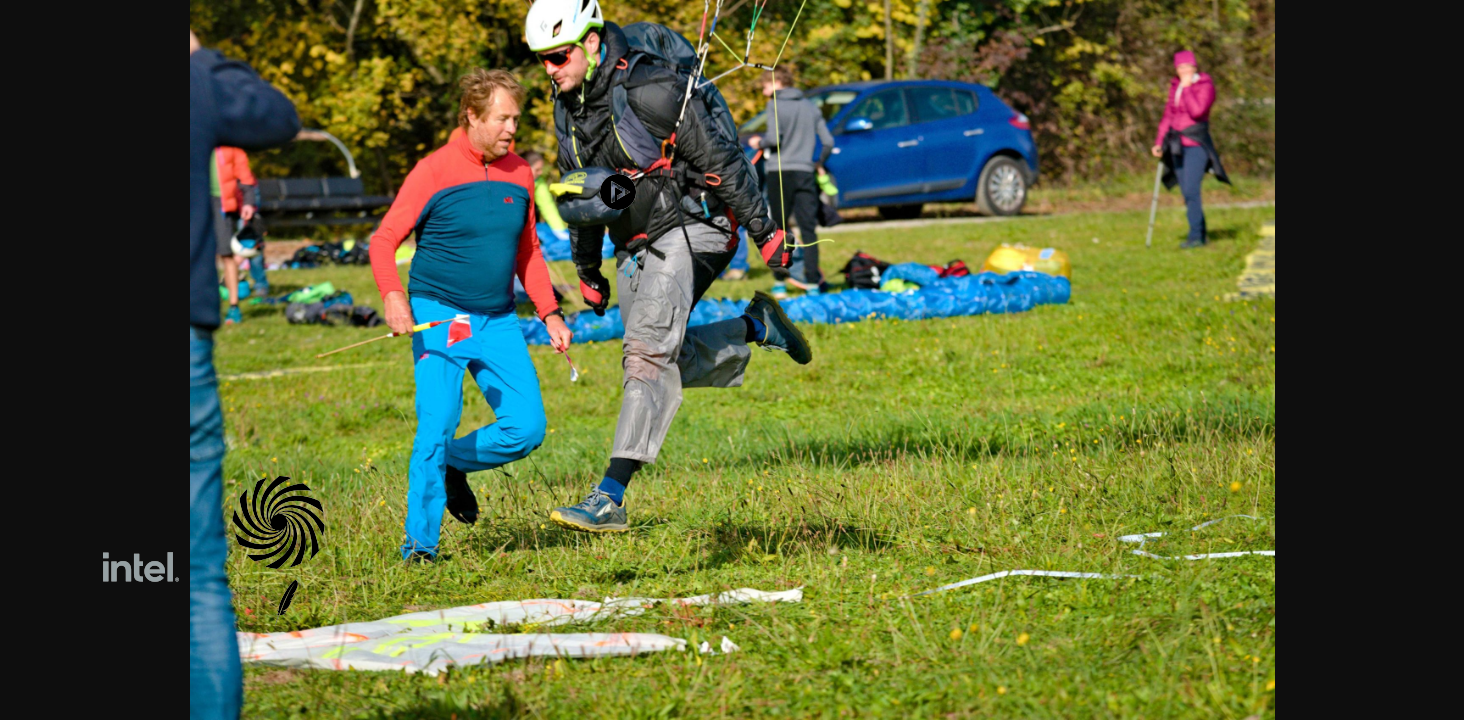 The image size is (1464, 720). Describe the element at coordinates (141, 567) in the screenshot. I see `Intel corporation brand logo` at that location.